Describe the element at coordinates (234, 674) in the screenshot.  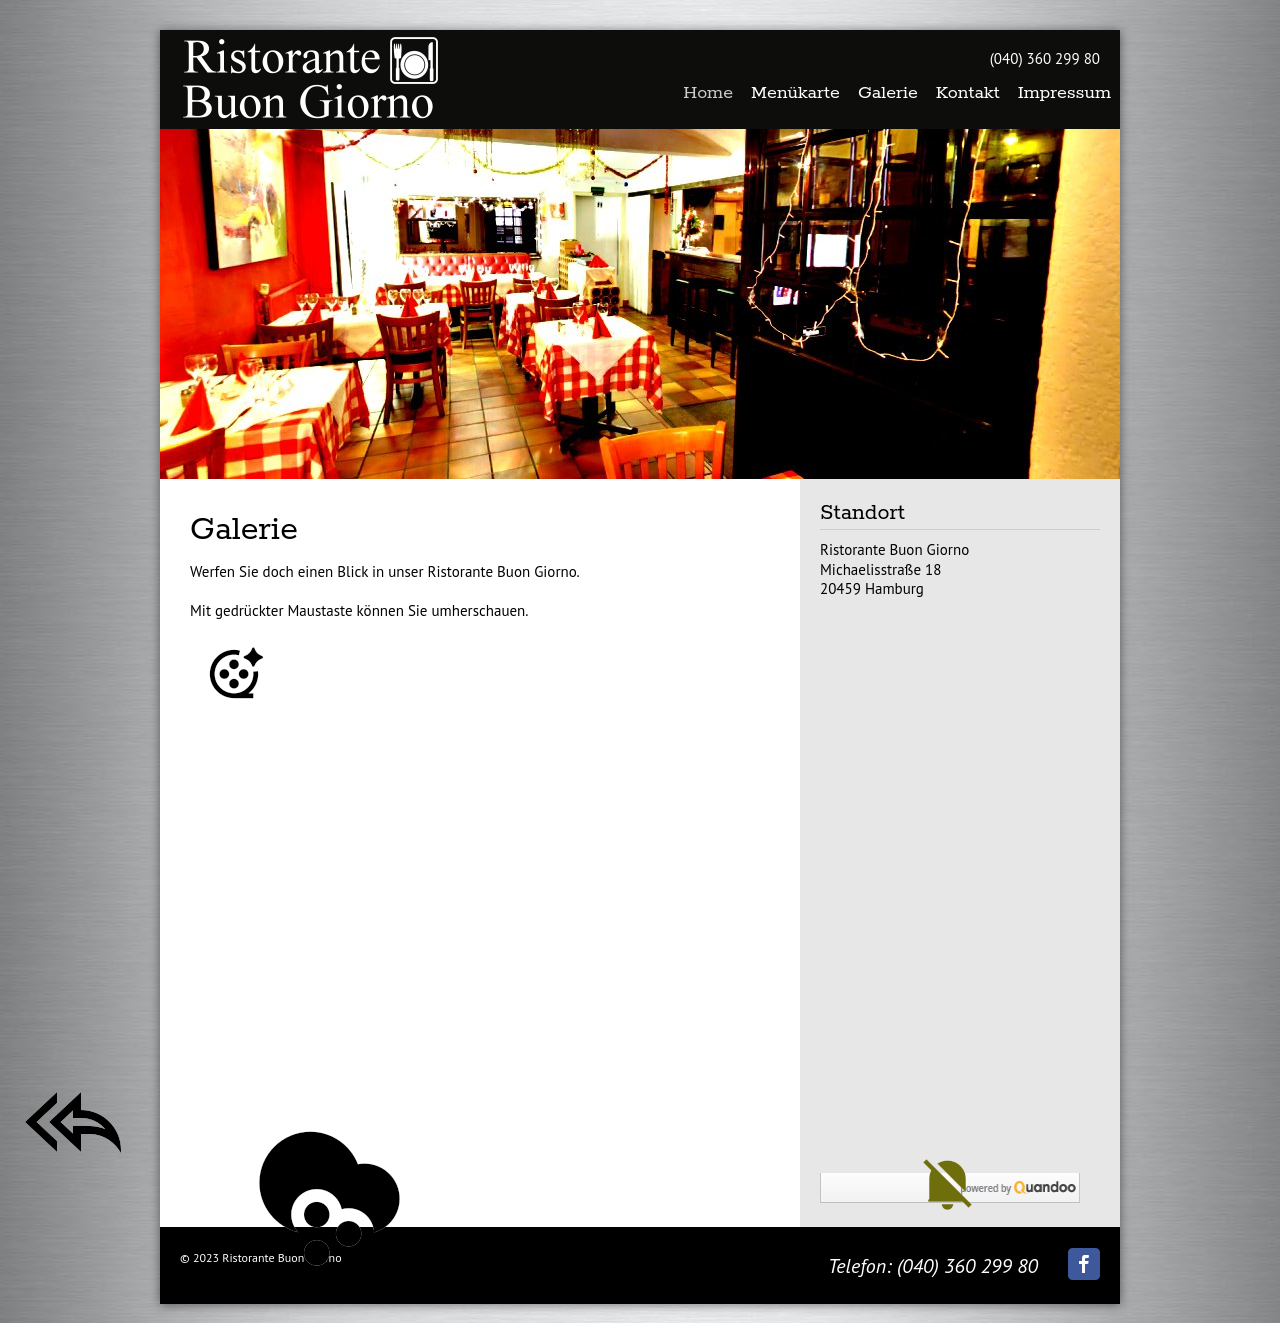
I see `access AI-powered video editing tools` at that location.